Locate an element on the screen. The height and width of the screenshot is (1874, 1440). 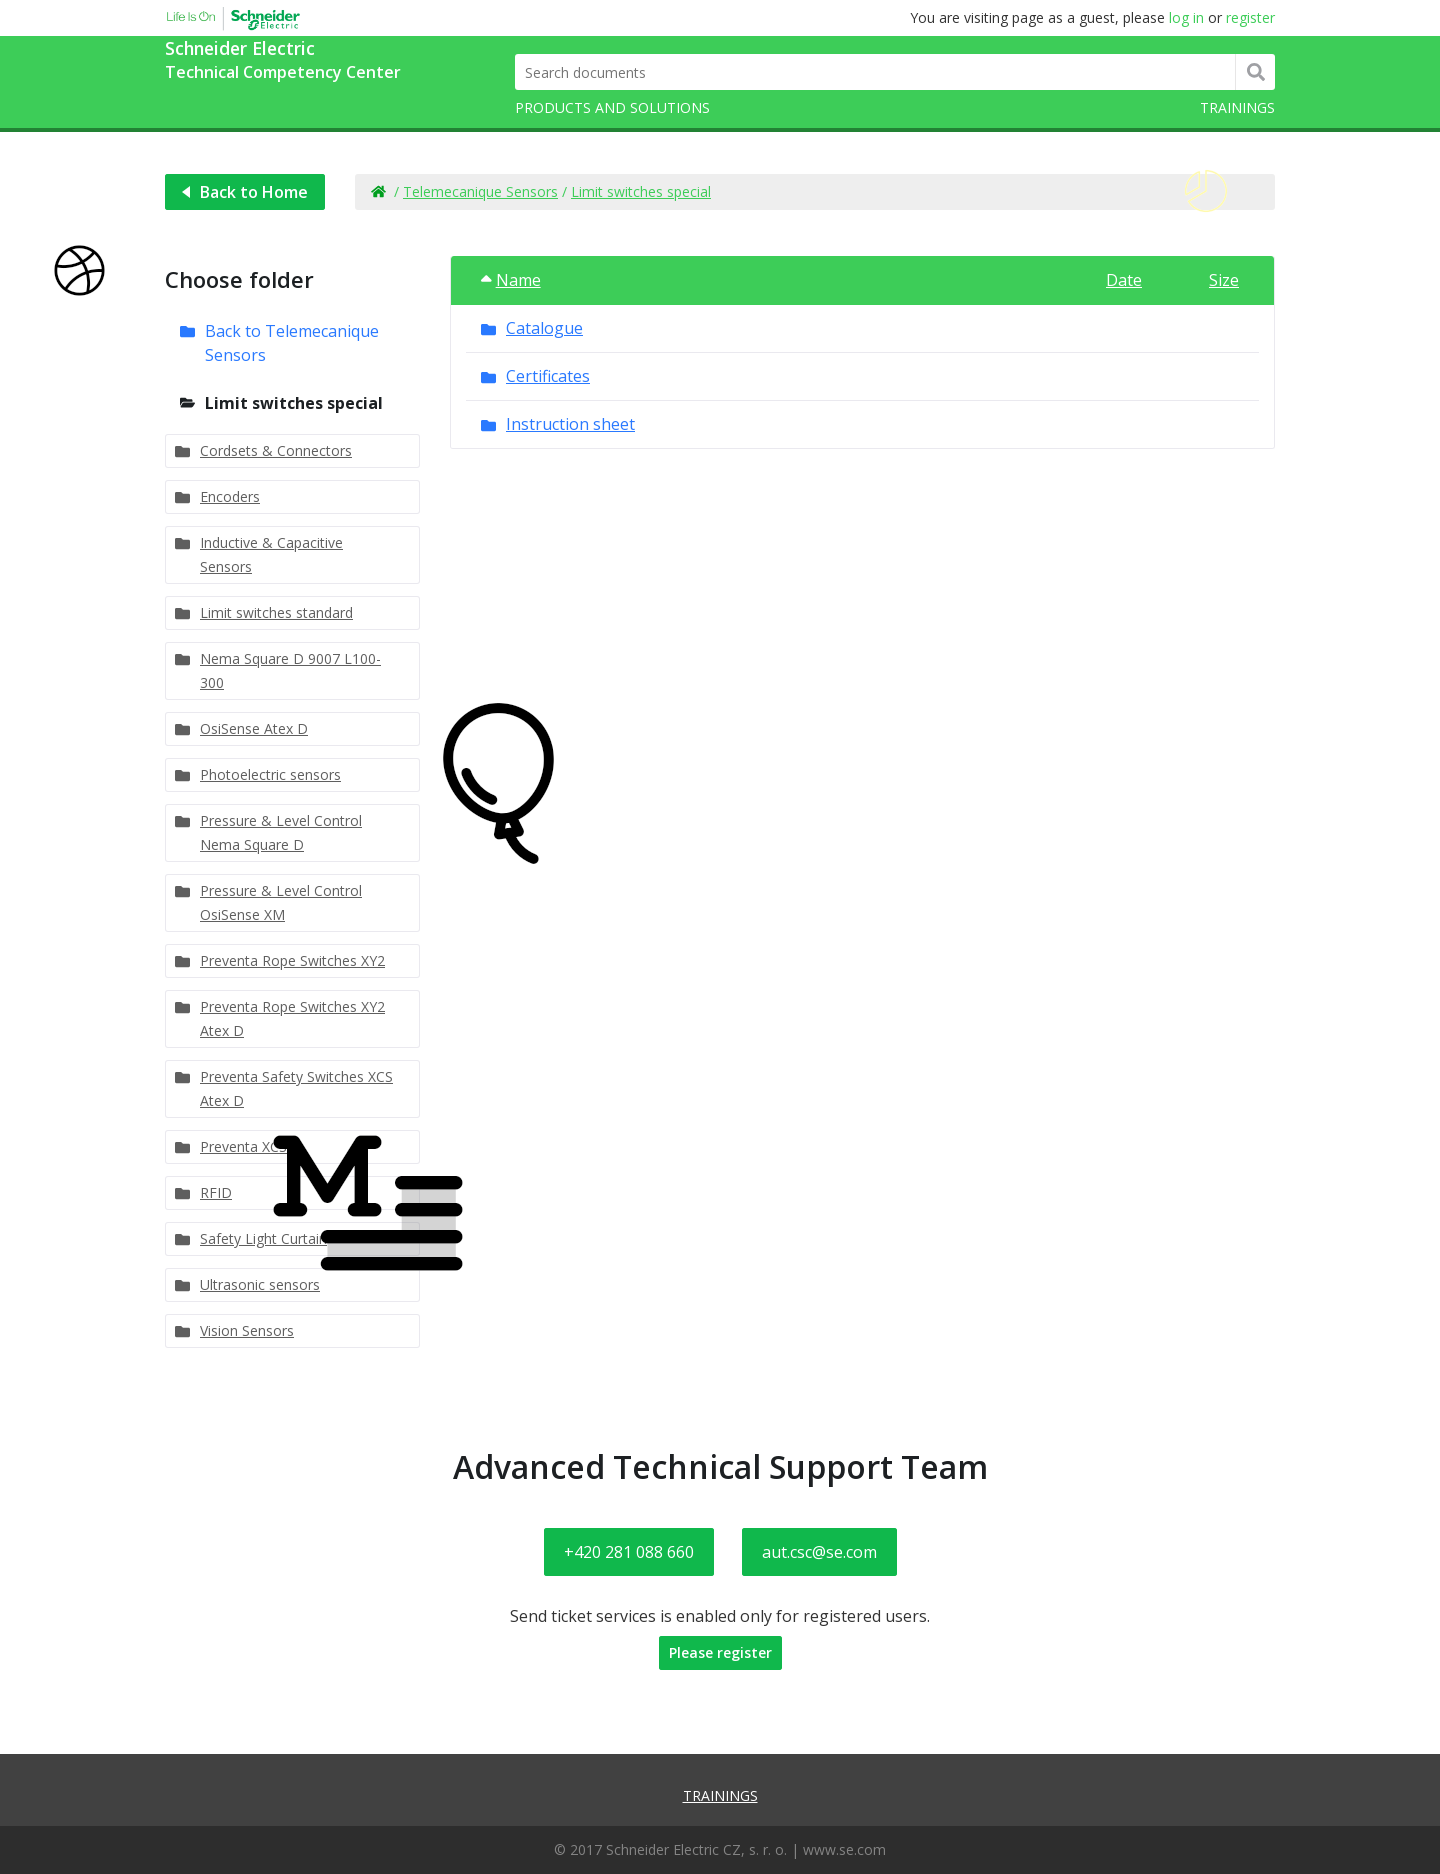
indicates a celebration or special event is located at coordinates (498, 783).